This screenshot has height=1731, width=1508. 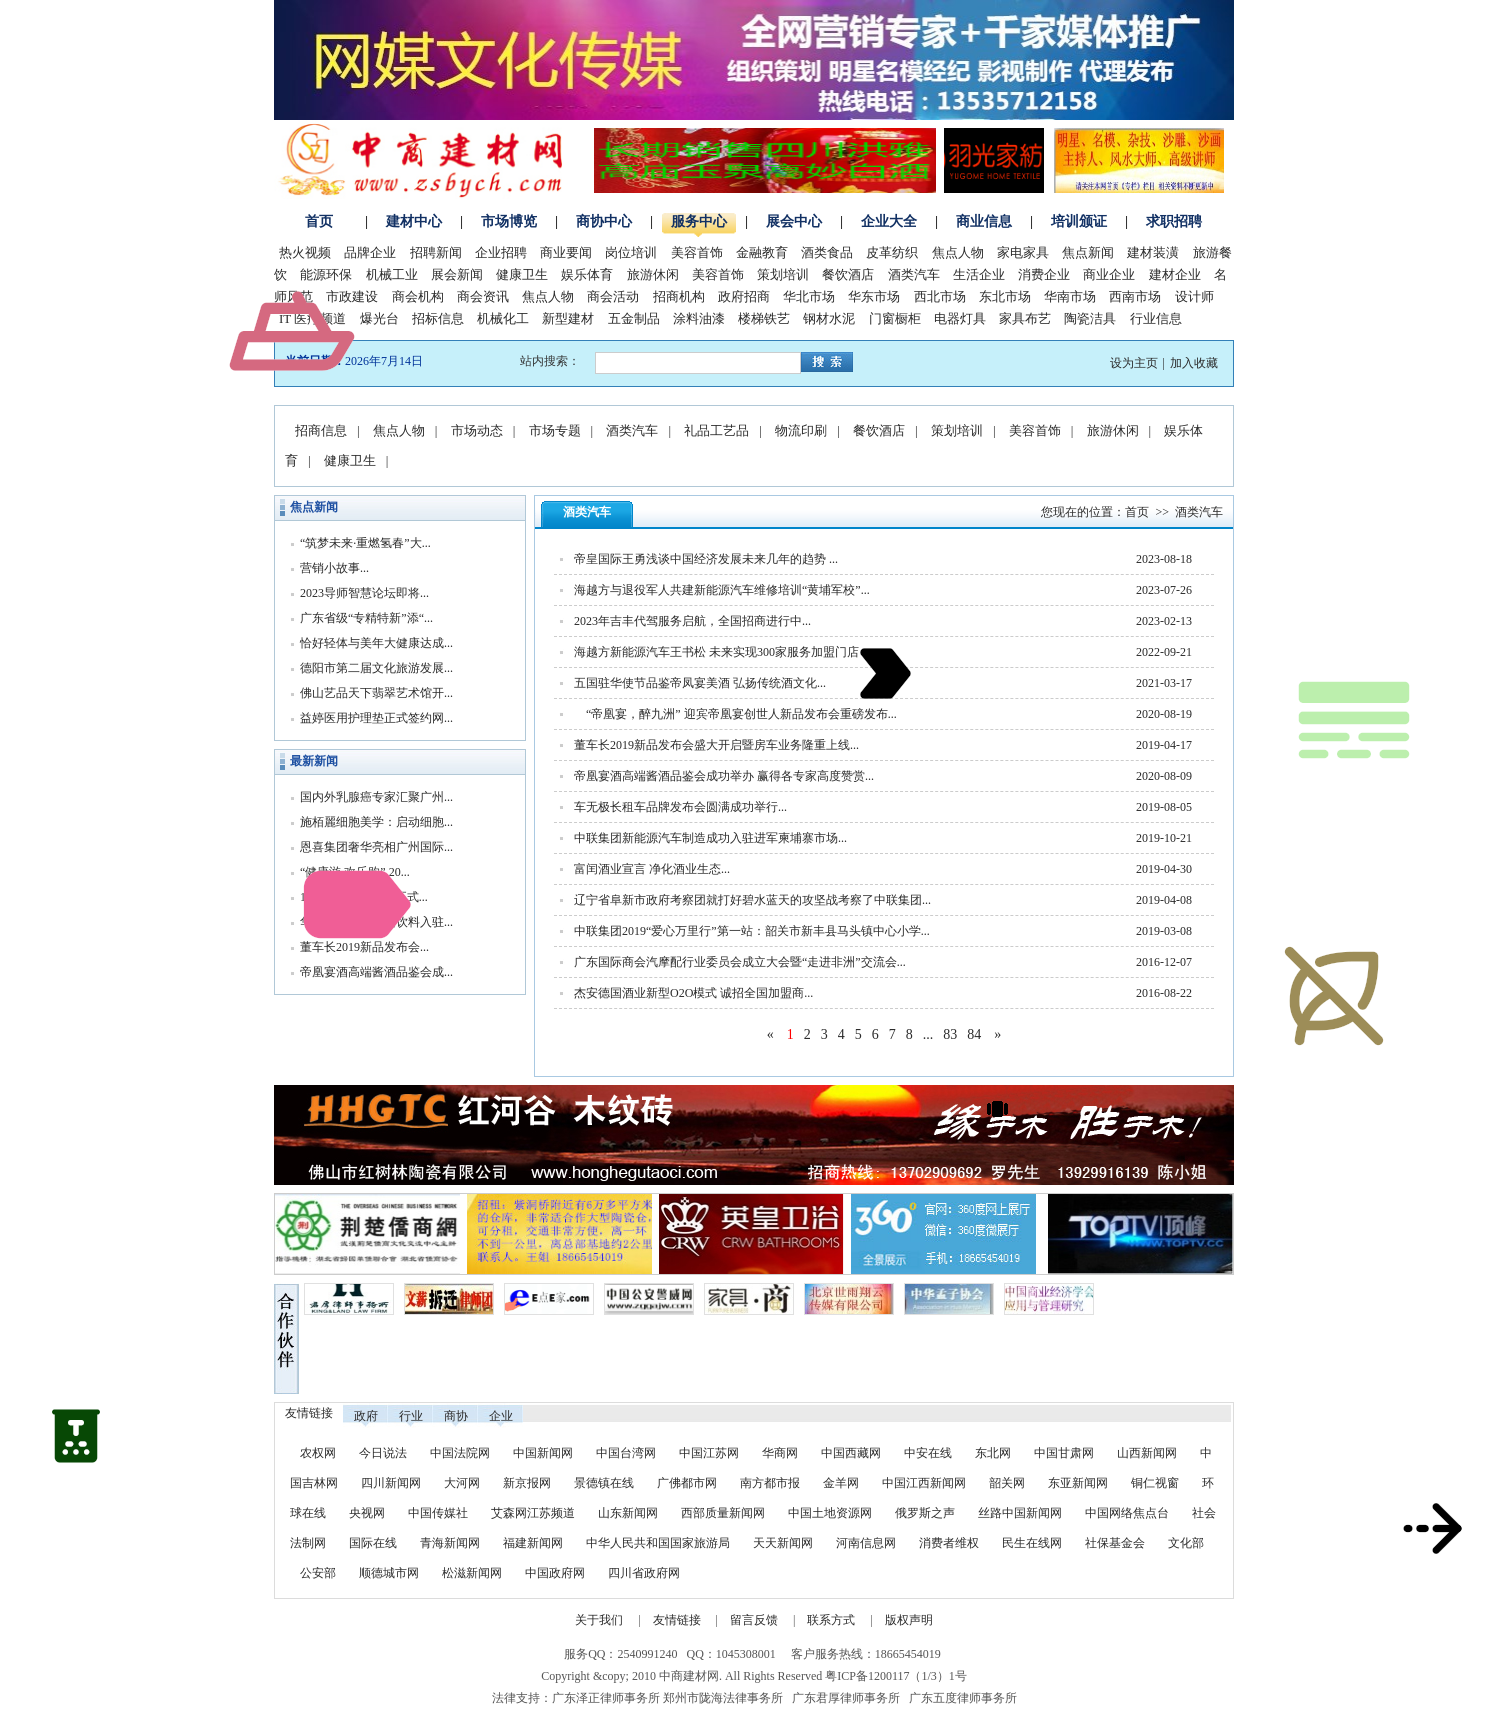 What do you see at coordinates (997, 1109) in the screenshot?
I see `view content in carousel format` at bounding box center [997, 1109].